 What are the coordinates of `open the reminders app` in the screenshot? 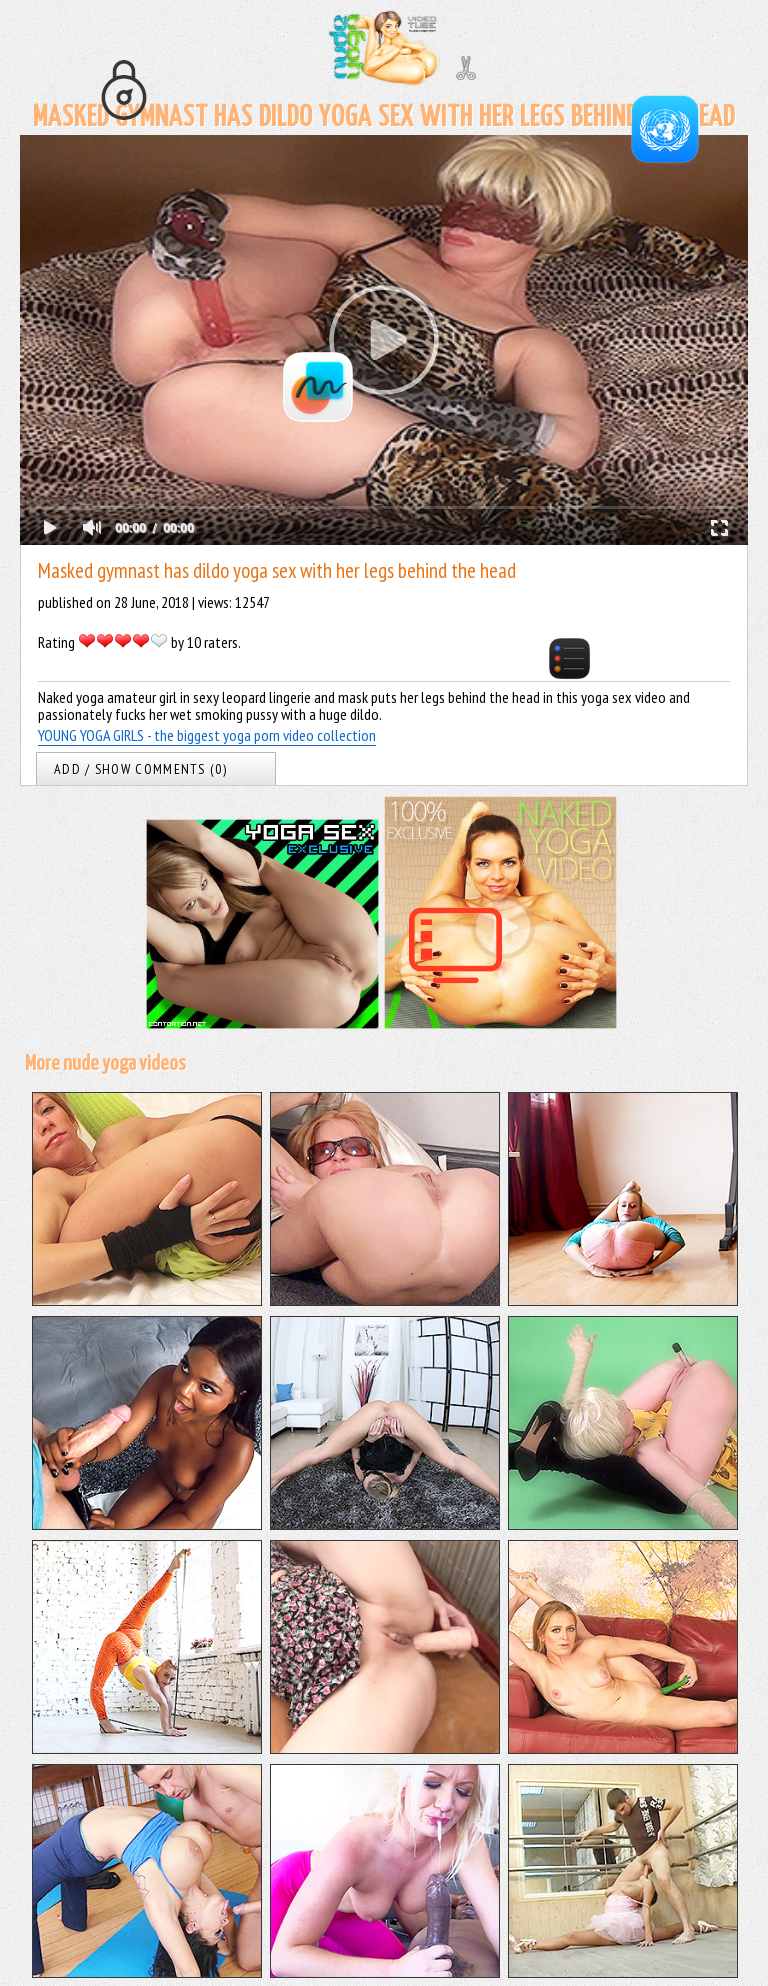 It's located at (569, 658).